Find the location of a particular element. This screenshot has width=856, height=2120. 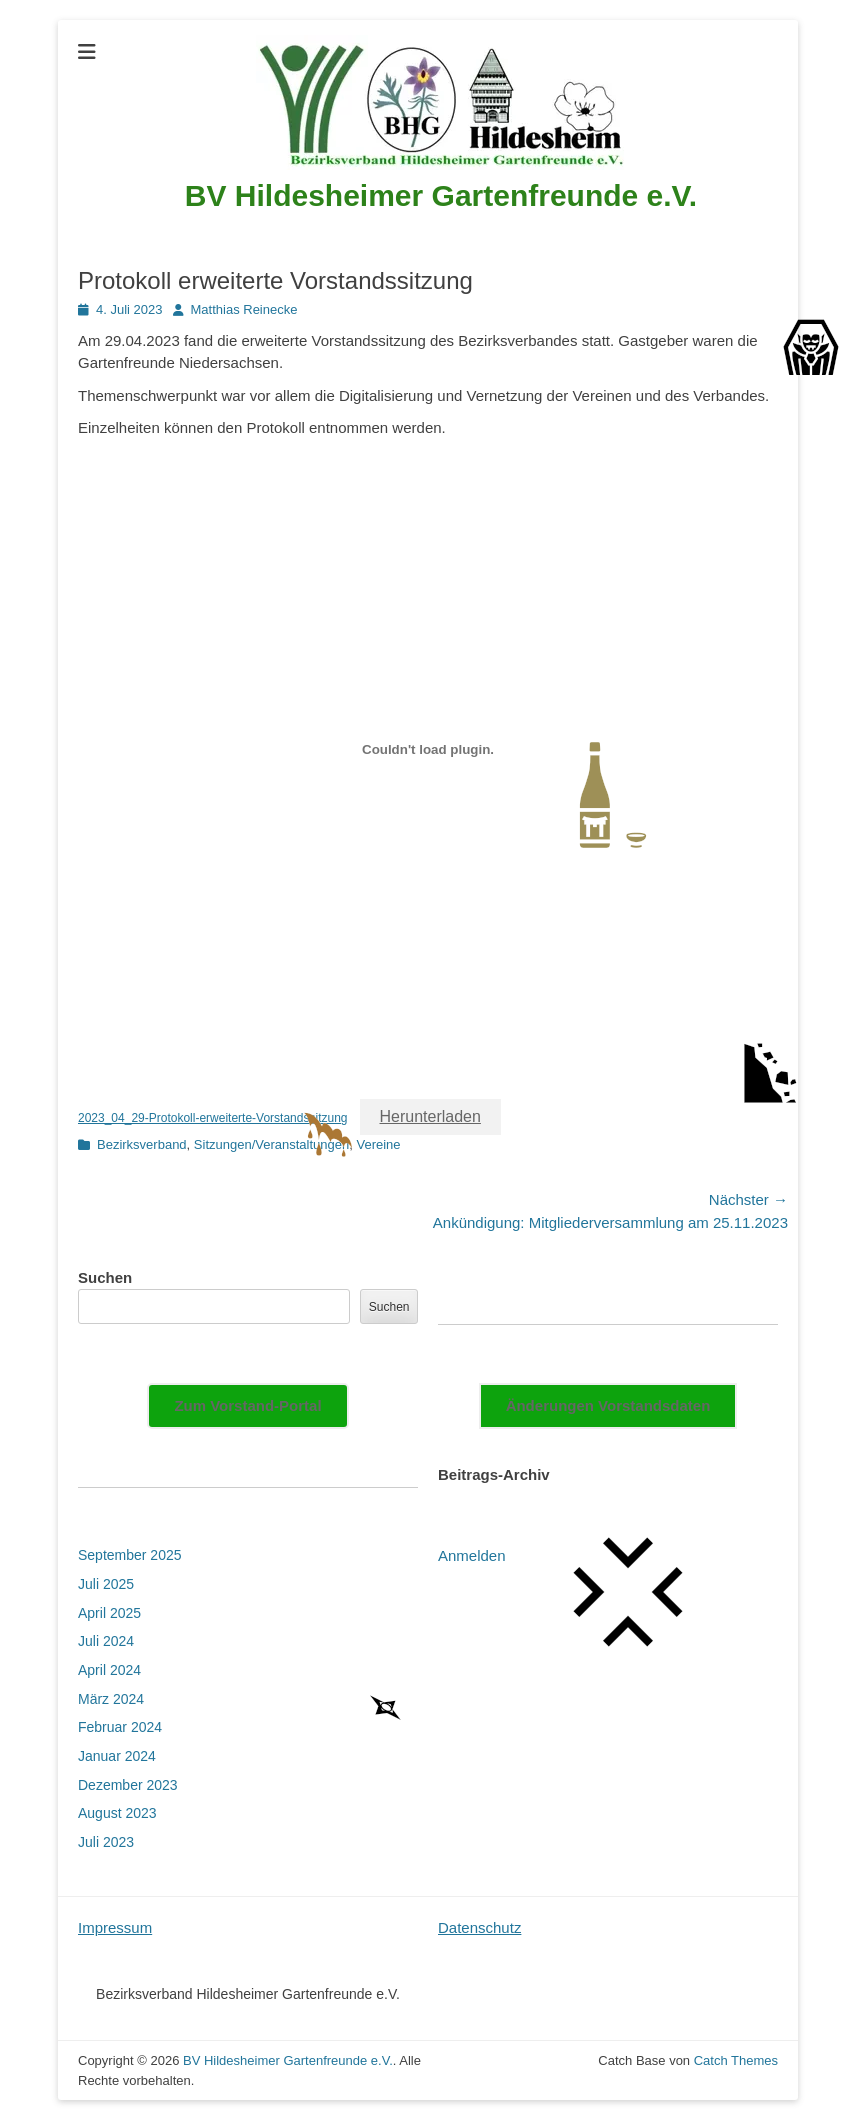

indicates damage or injury status in a game is located at coordinates (328, 1136).